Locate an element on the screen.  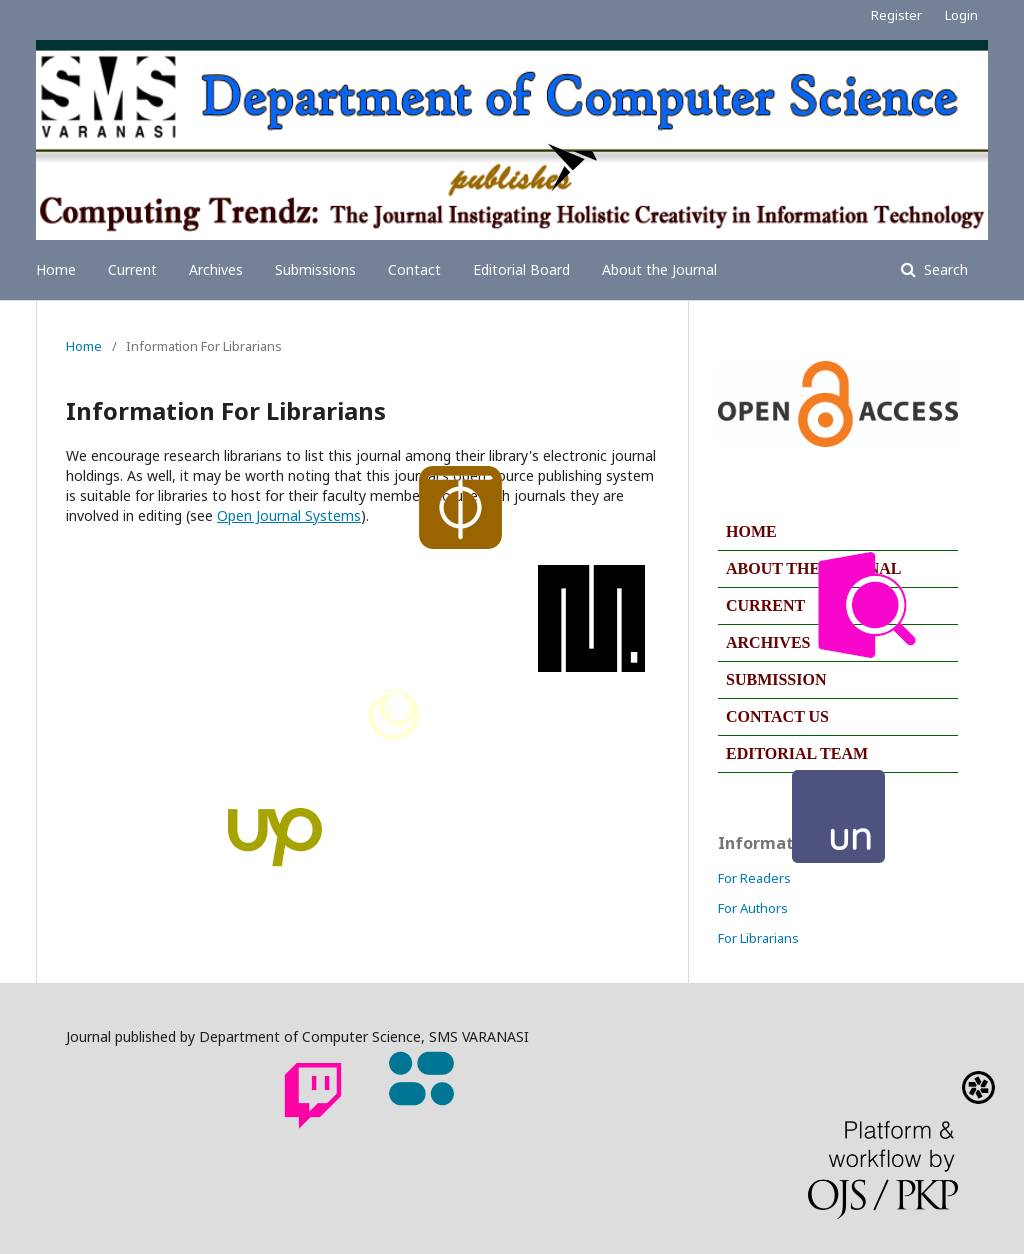
fonoma app or service logo is located at coordinates (421, 1078).